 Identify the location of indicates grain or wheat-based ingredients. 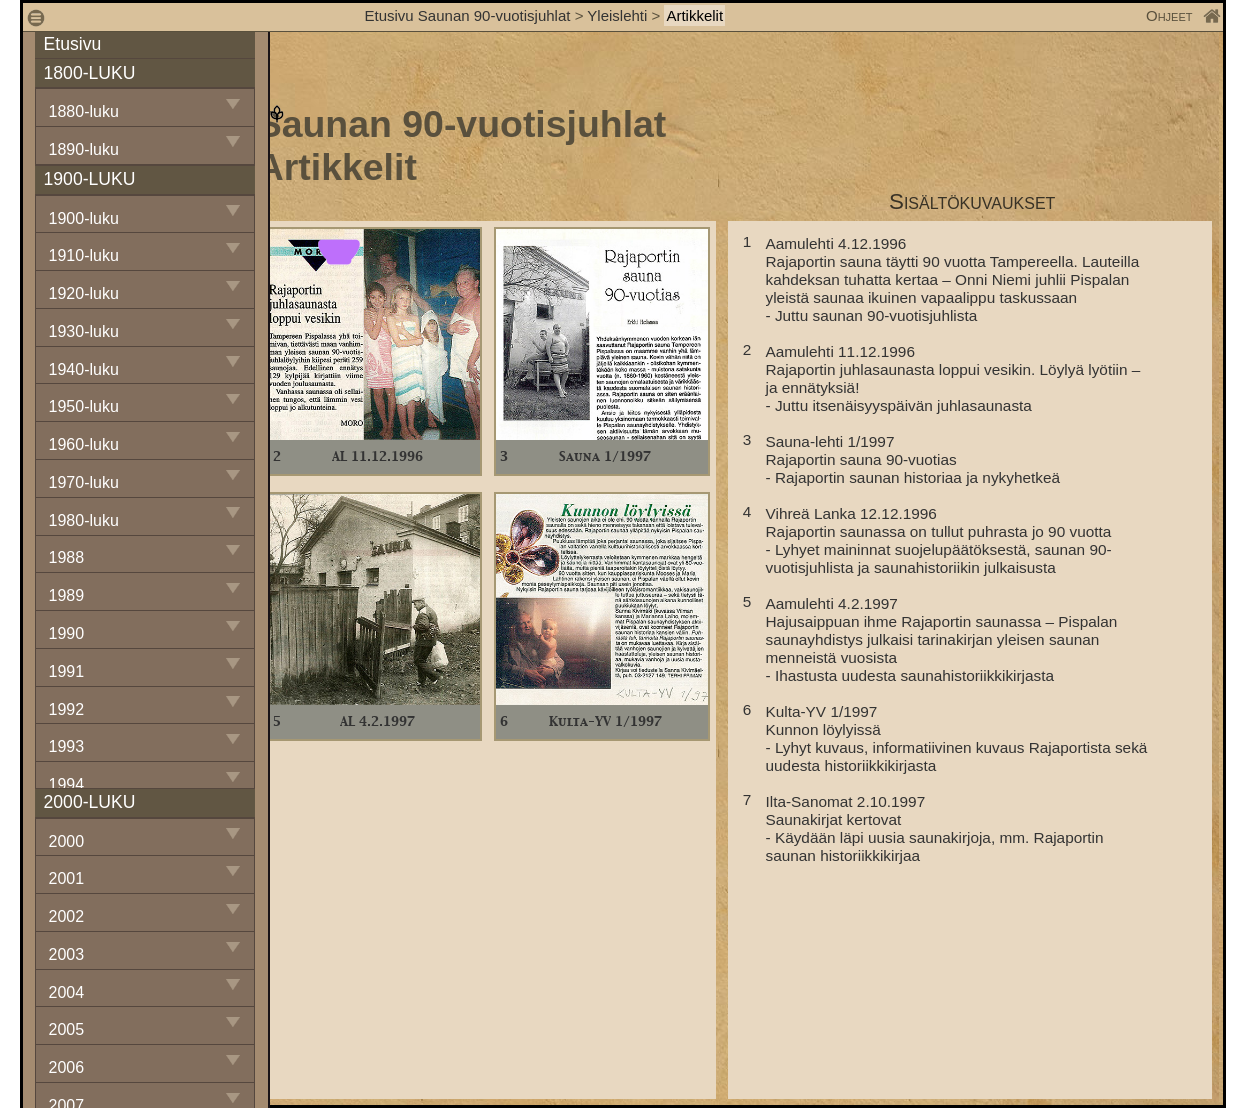
(277, 114).